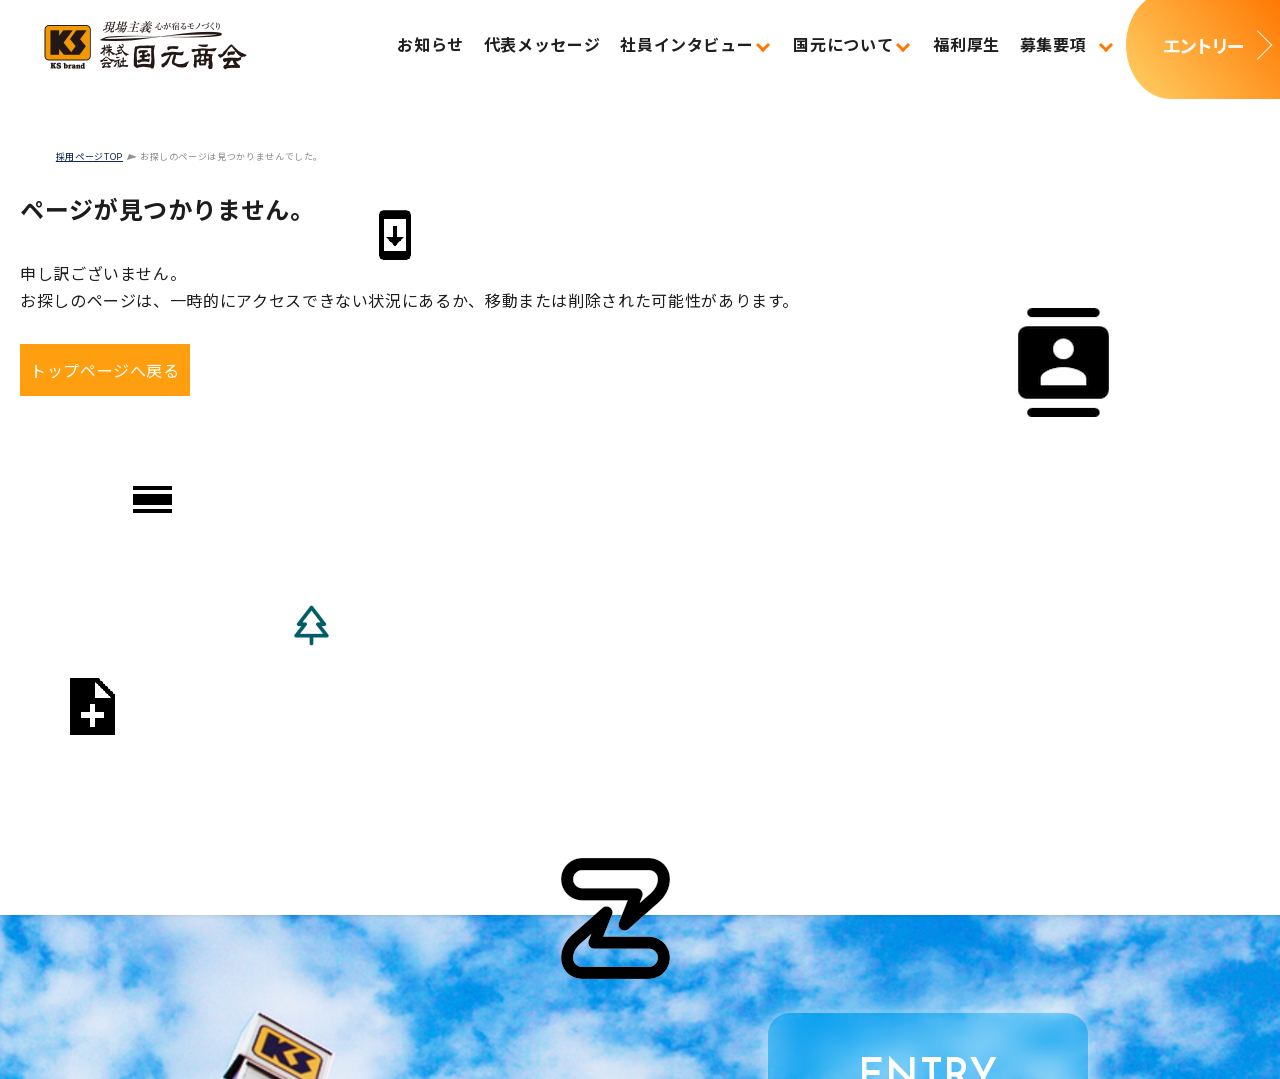 This screenshot has width=1280, height=1079. Describe the element at coordinates (92, 706) in the screenshot. I see `create a new note or document` at that location.